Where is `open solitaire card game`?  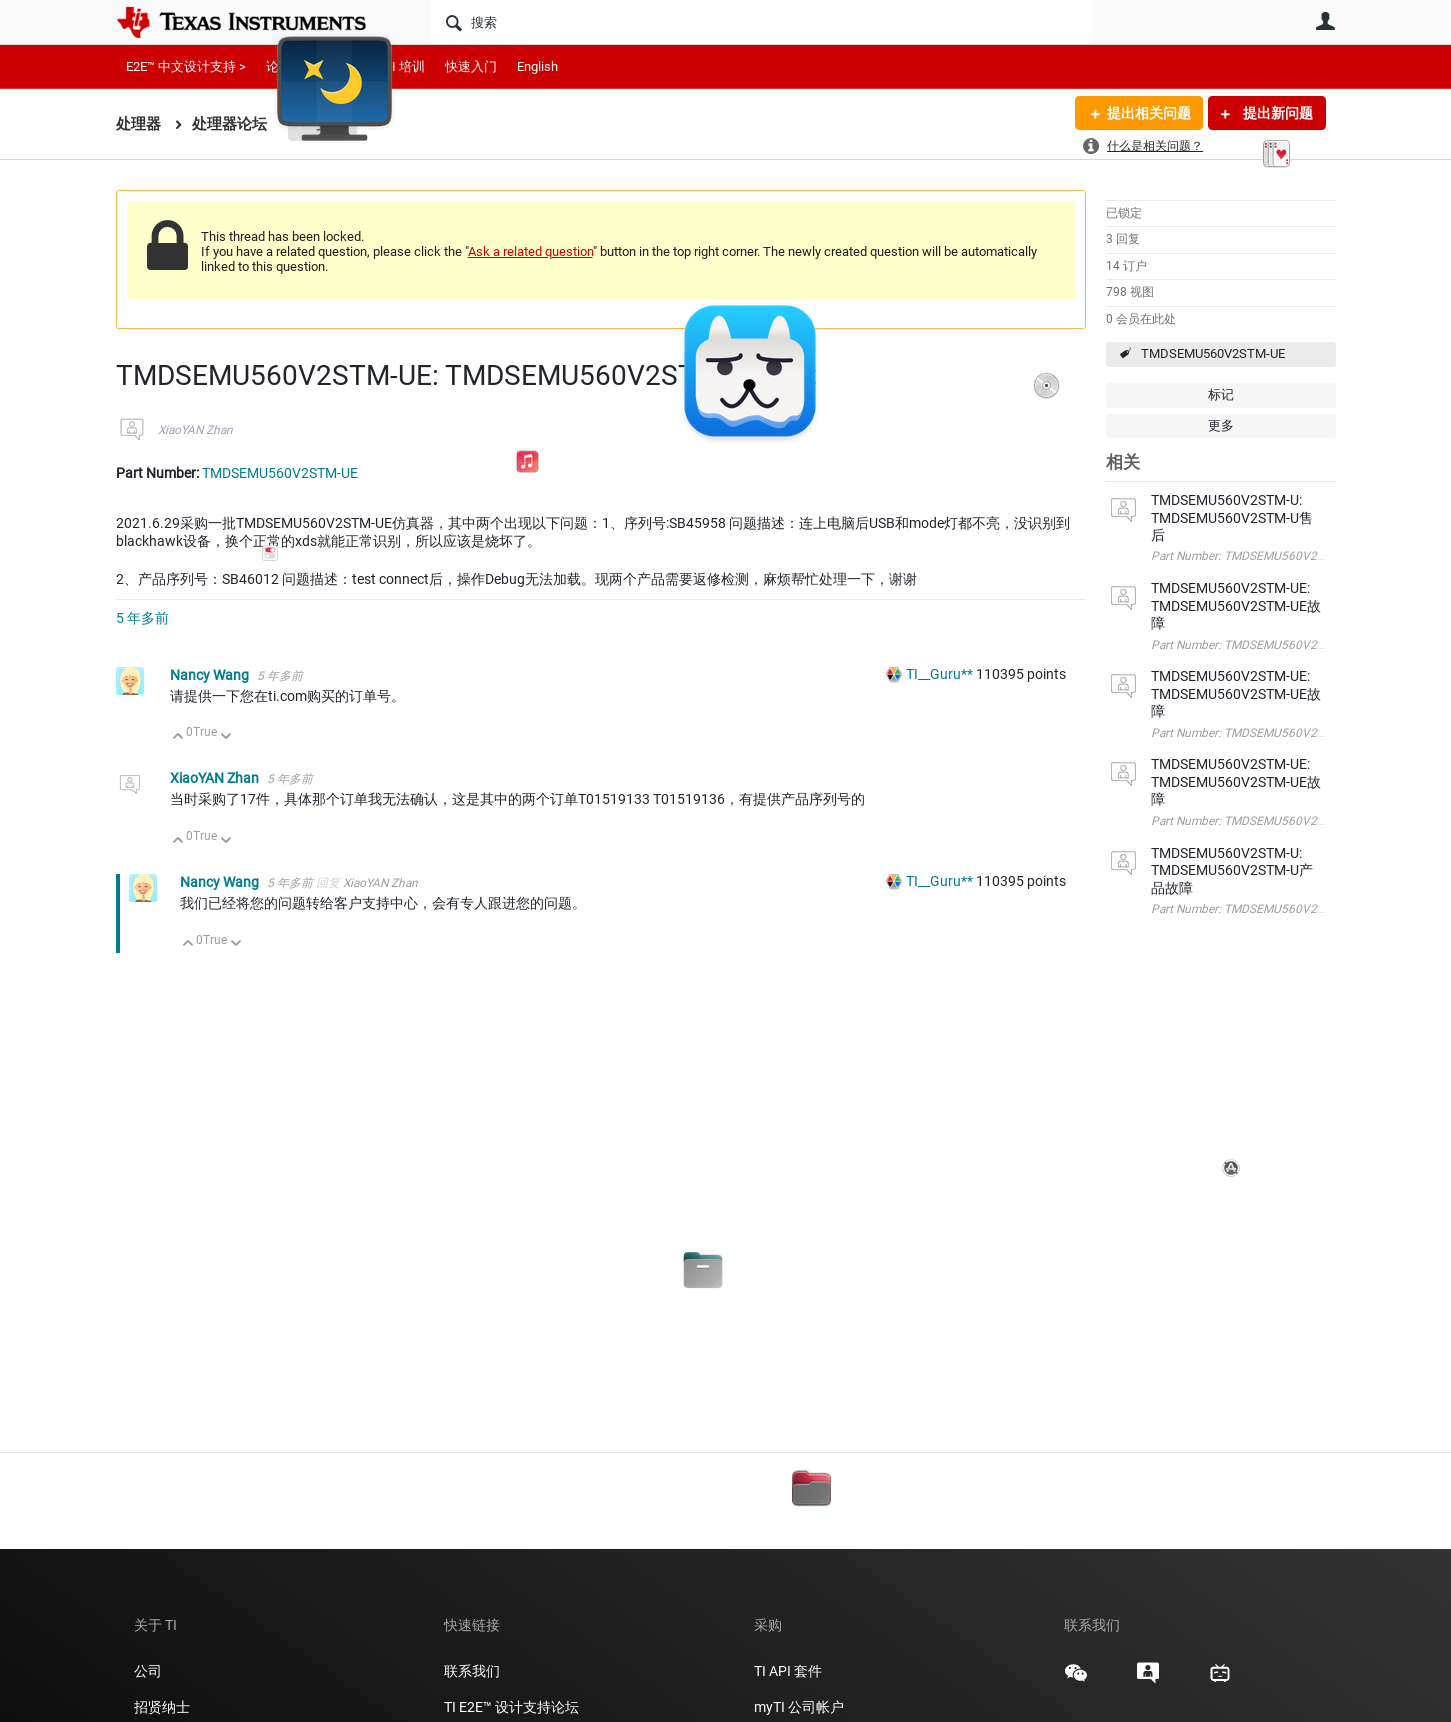 open solitaire card game is located at coordinates (1276, 153).